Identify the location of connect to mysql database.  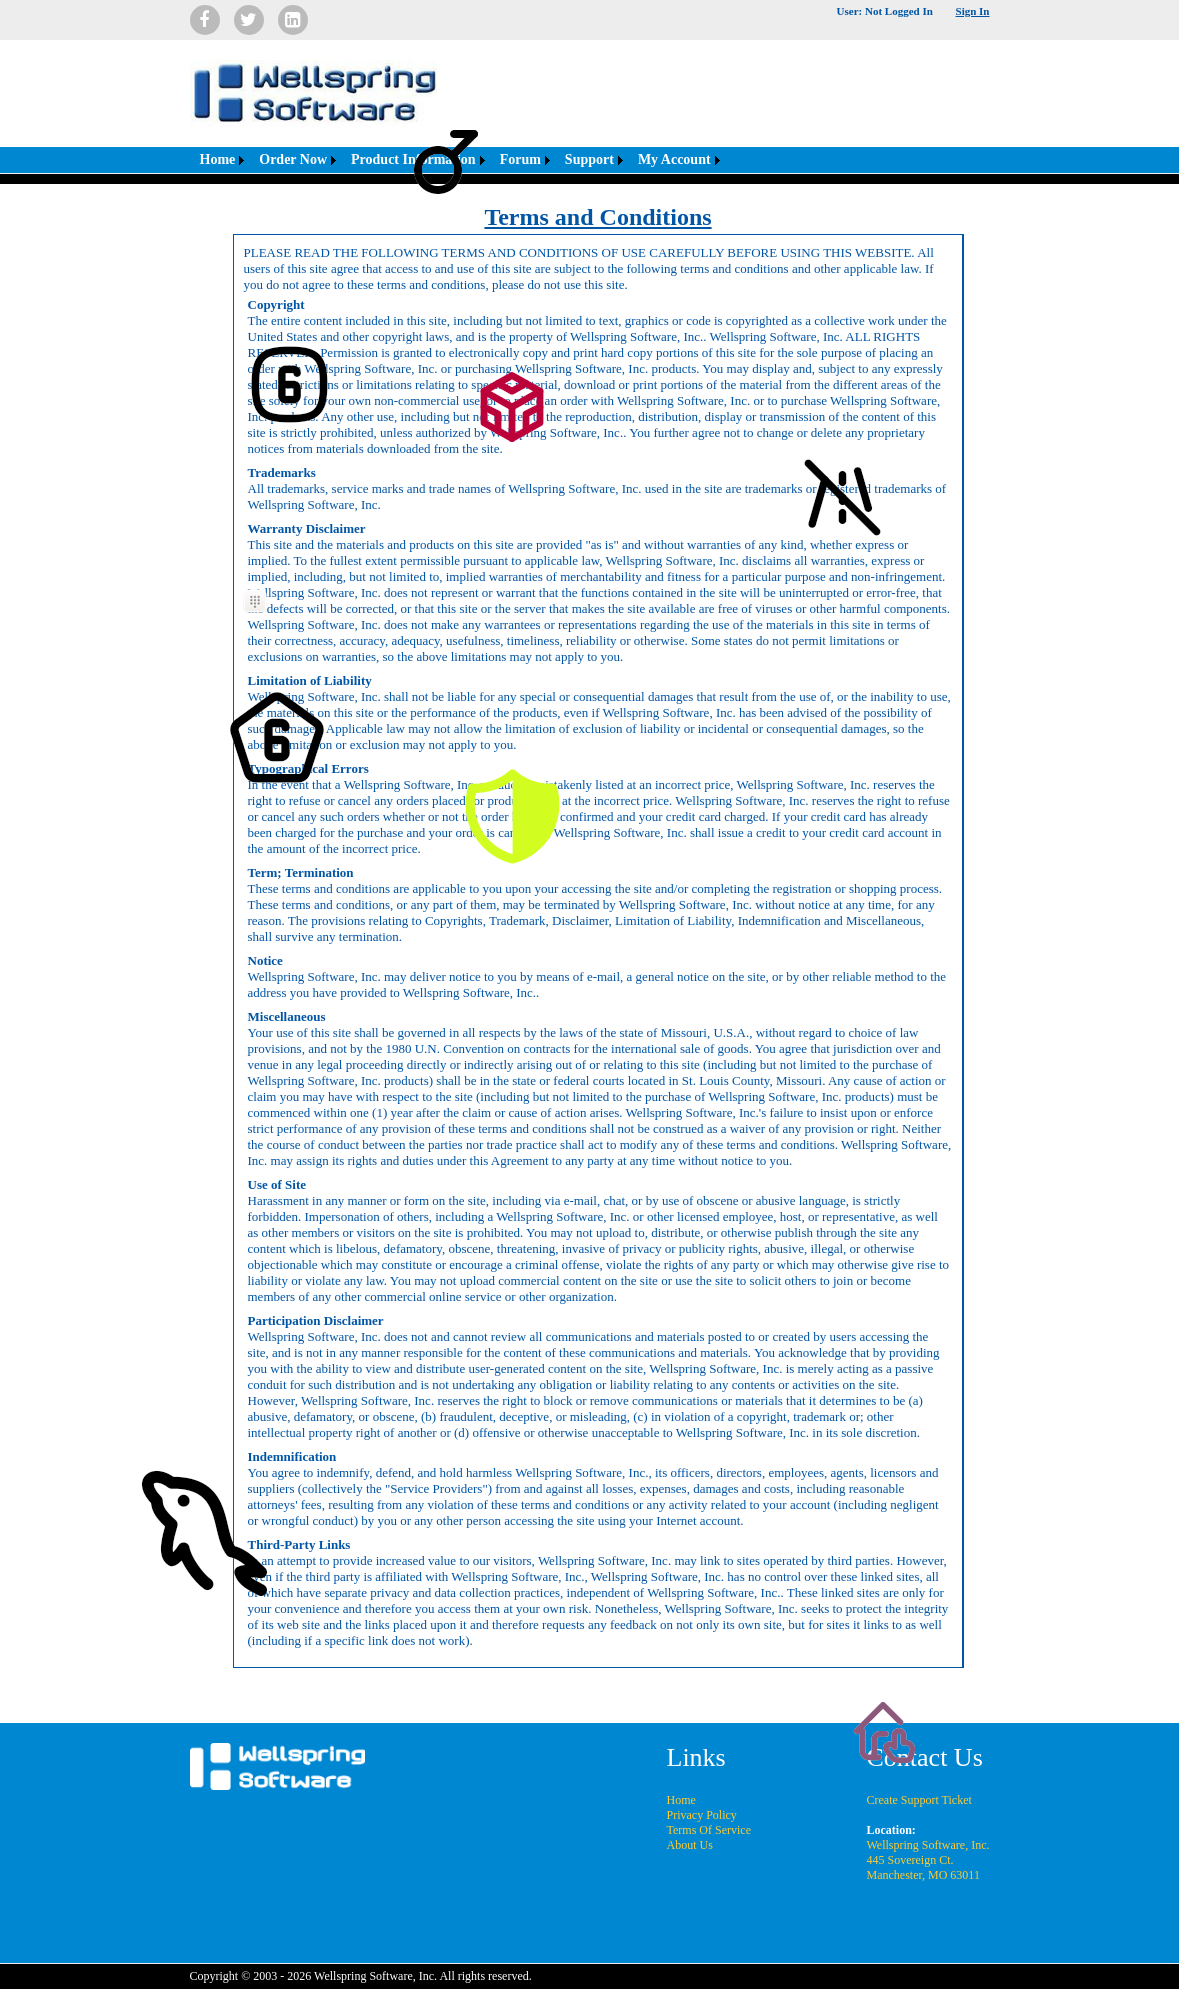
(201, 1530).